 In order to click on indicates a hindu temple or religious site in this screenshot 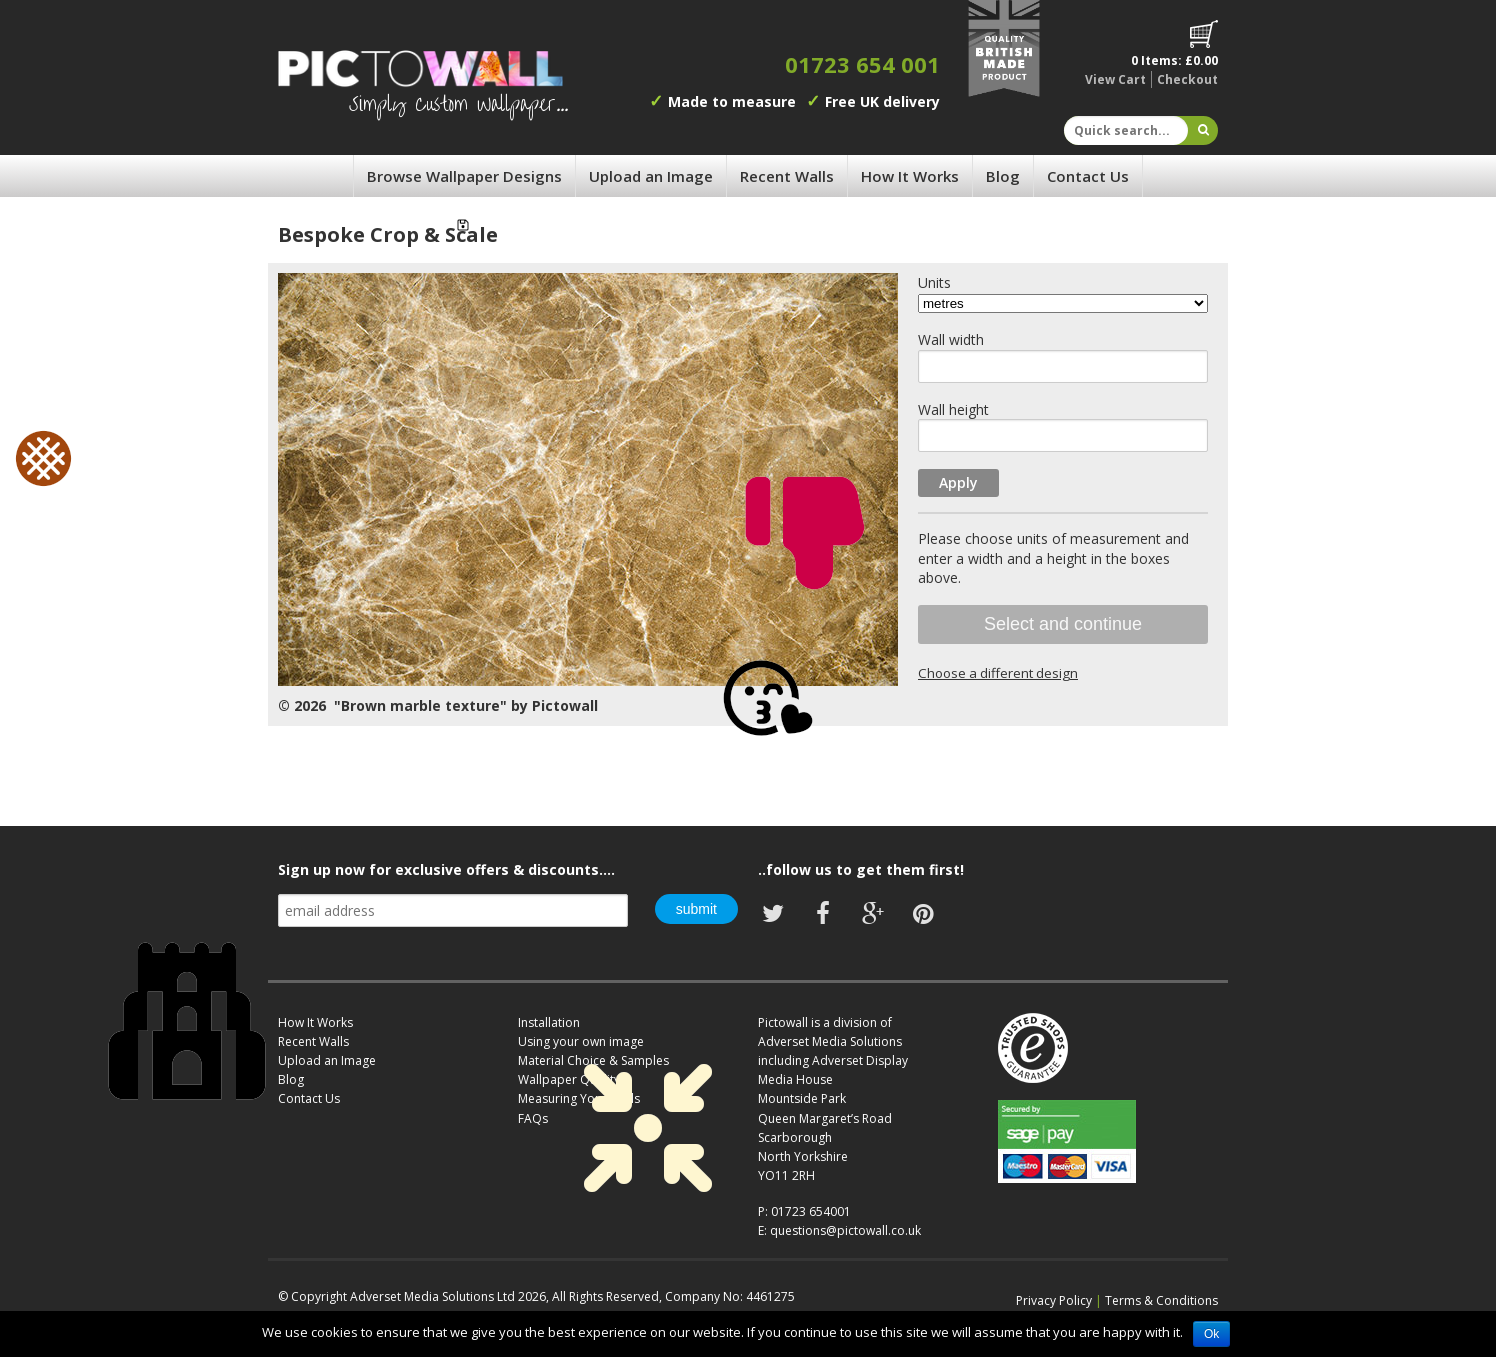, I will do `click(187, 1021)`.